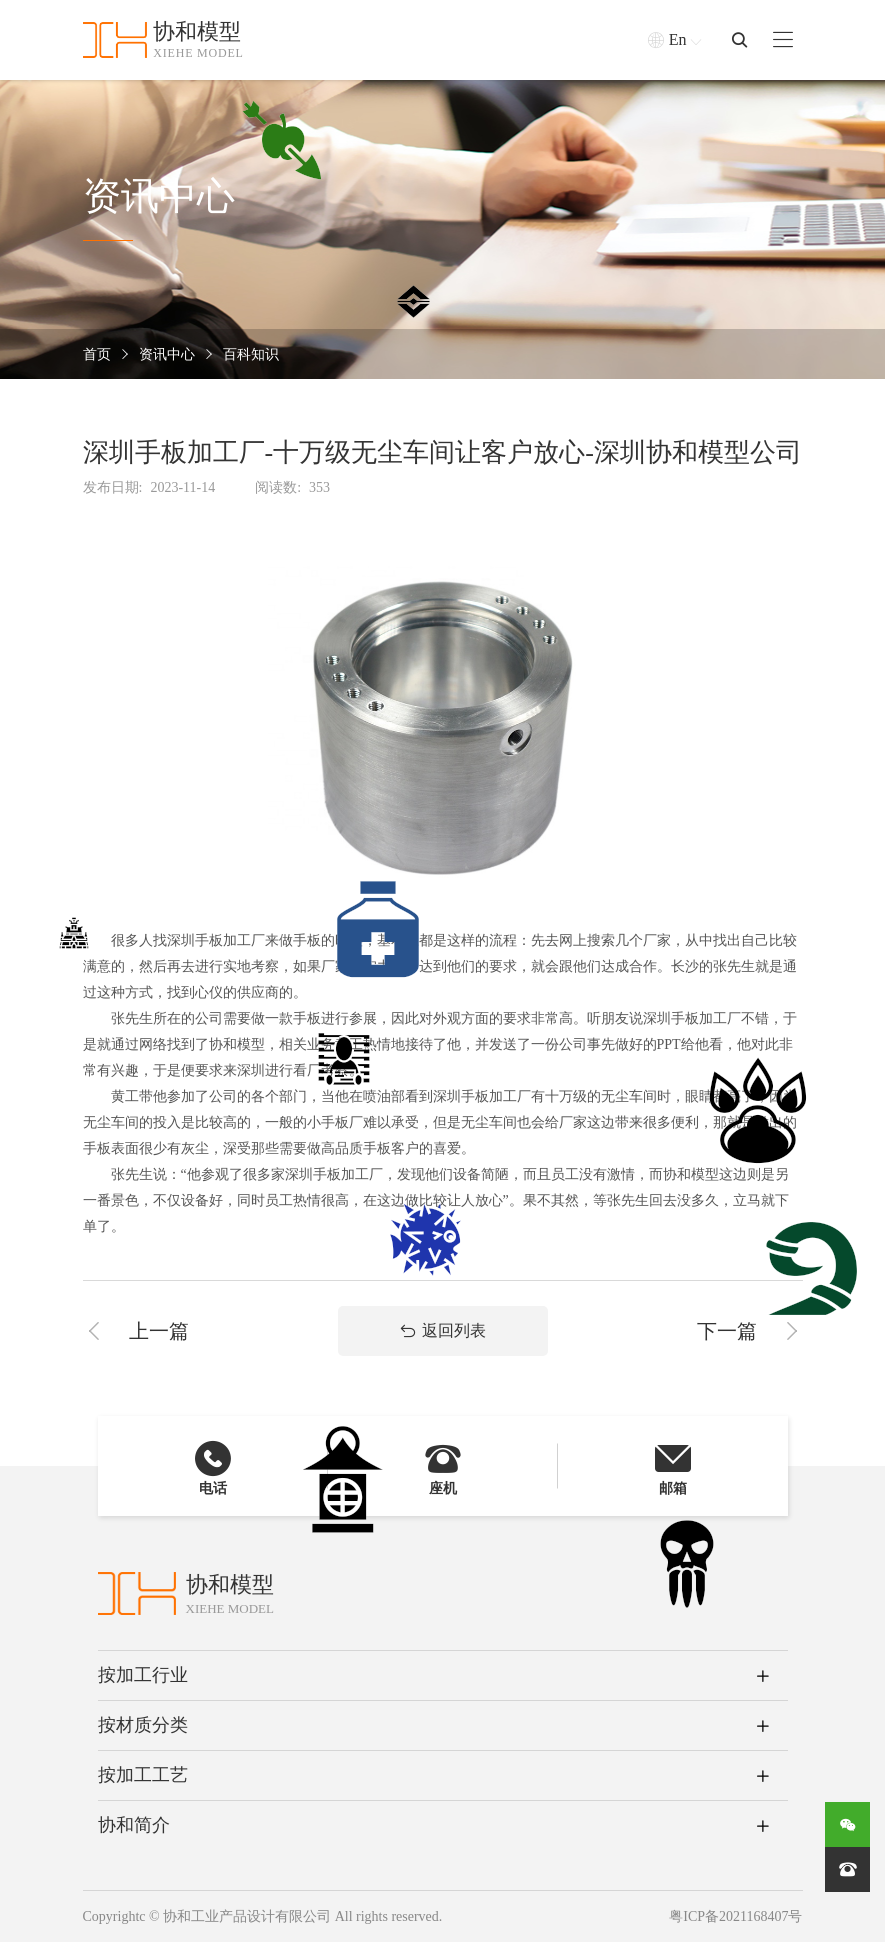  What do you see at coordinates (810, 1268) in the screenshot?
I see `represents a sea creature or kraken in a game interface` at bounding box center [810, 1268].